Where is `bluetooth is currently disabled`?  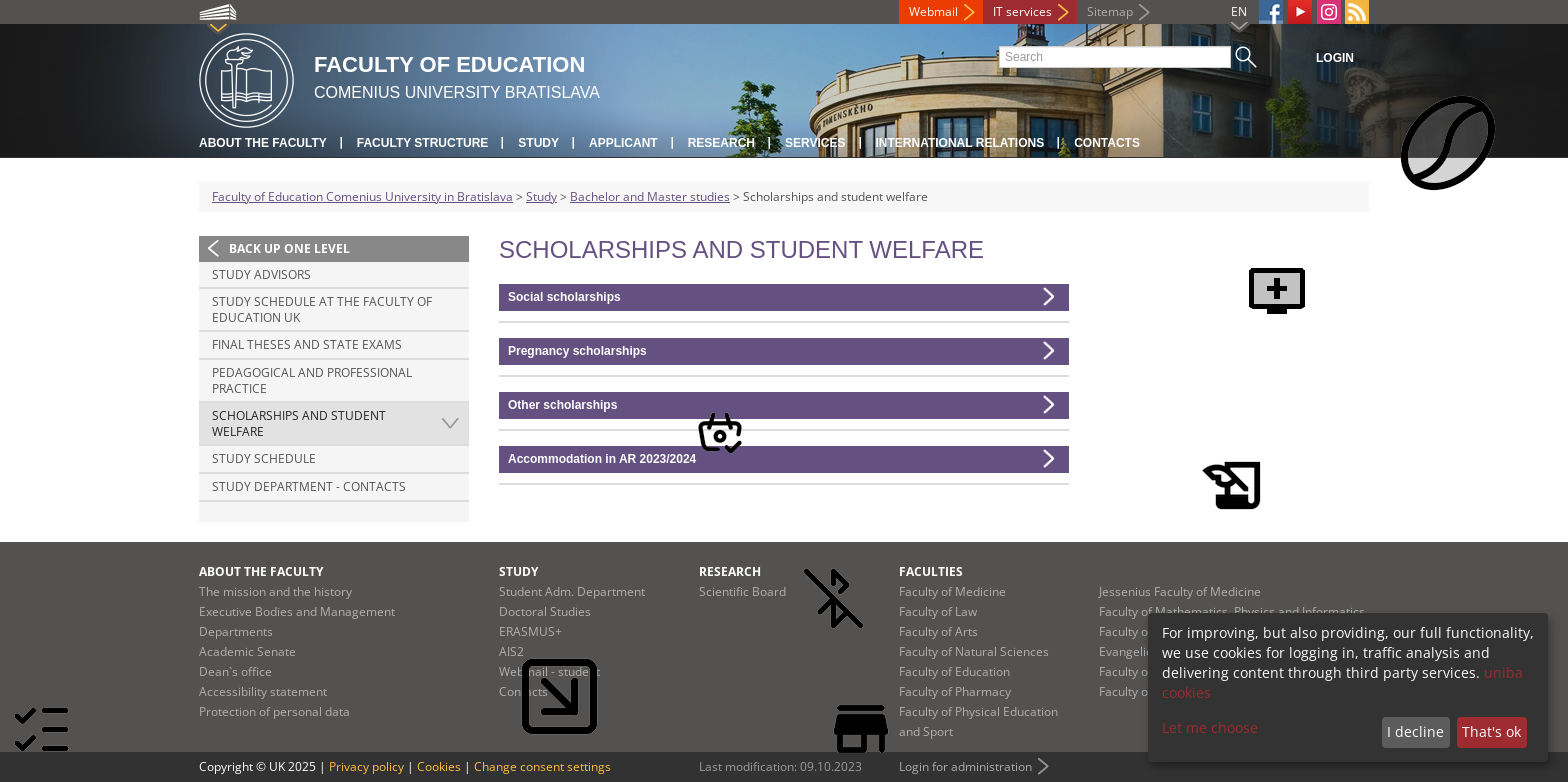 bluetooth is currently disabled is located at coordinates (833, 598).